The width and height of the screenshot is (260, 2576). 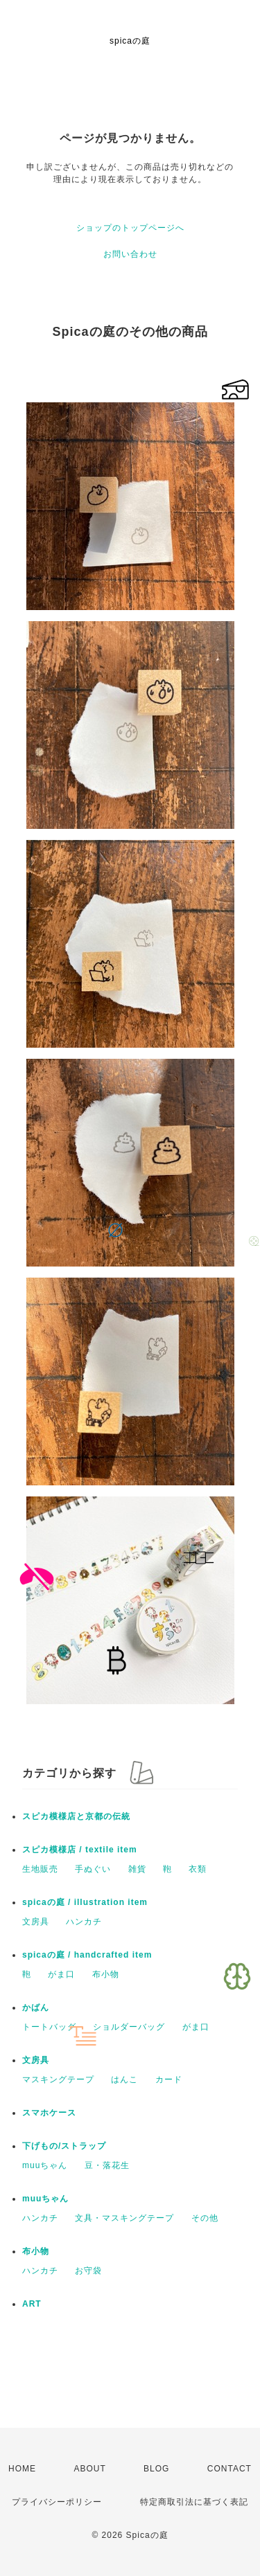 What do you see at coordinates (115, 1661) in the screenshot?
I see `view bitcoin balance or wallet` at bounding box center [115, 1661].